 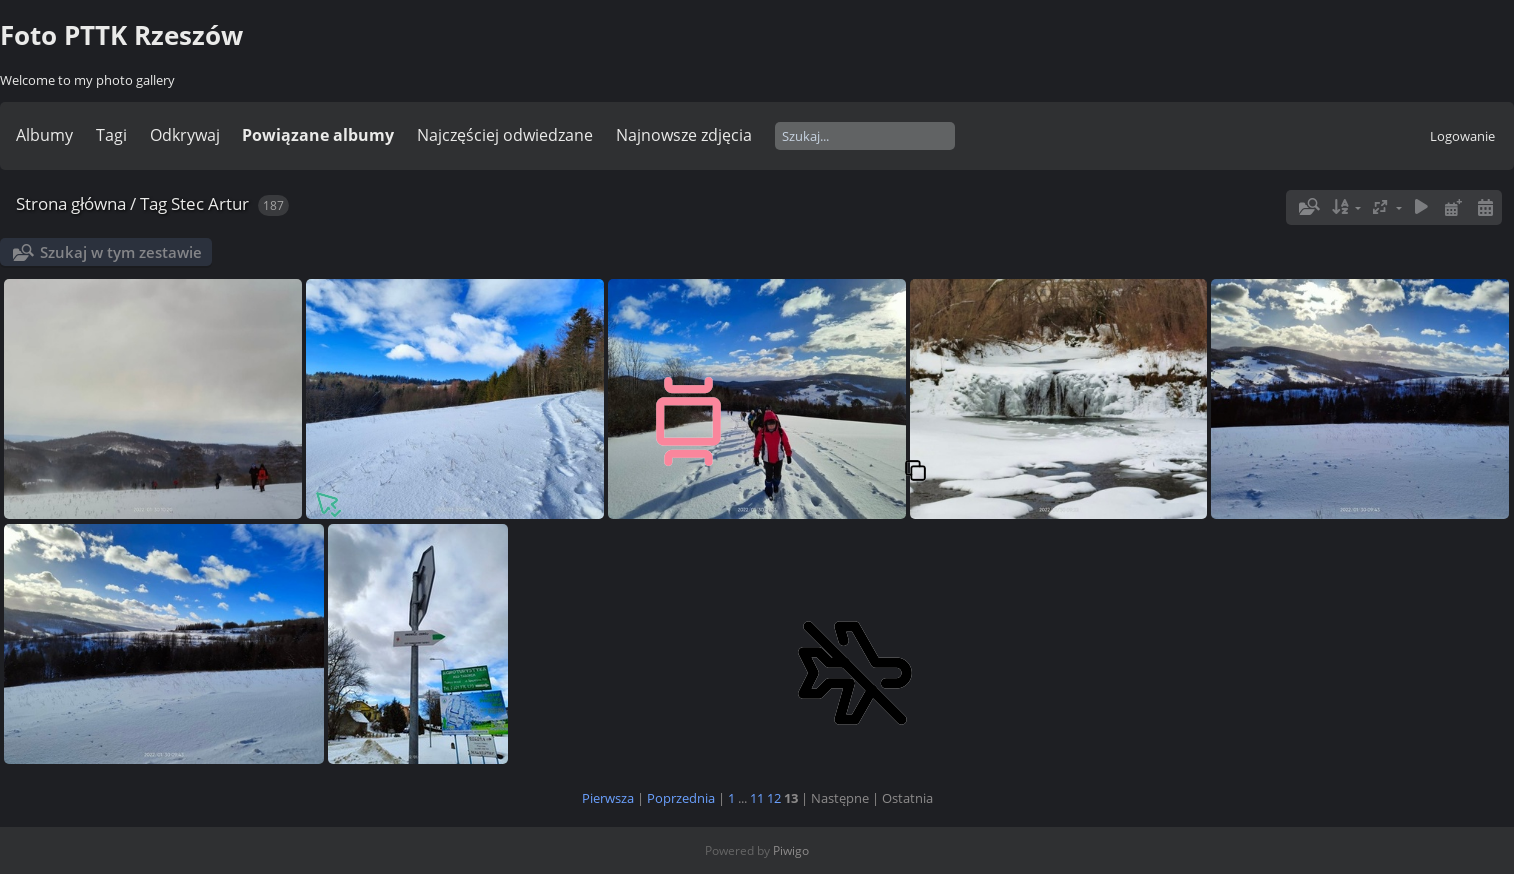 What do you see at coordinates (328, 504) in the screenshot?
I see `click action confirmed` at bounding box center [328, 504].